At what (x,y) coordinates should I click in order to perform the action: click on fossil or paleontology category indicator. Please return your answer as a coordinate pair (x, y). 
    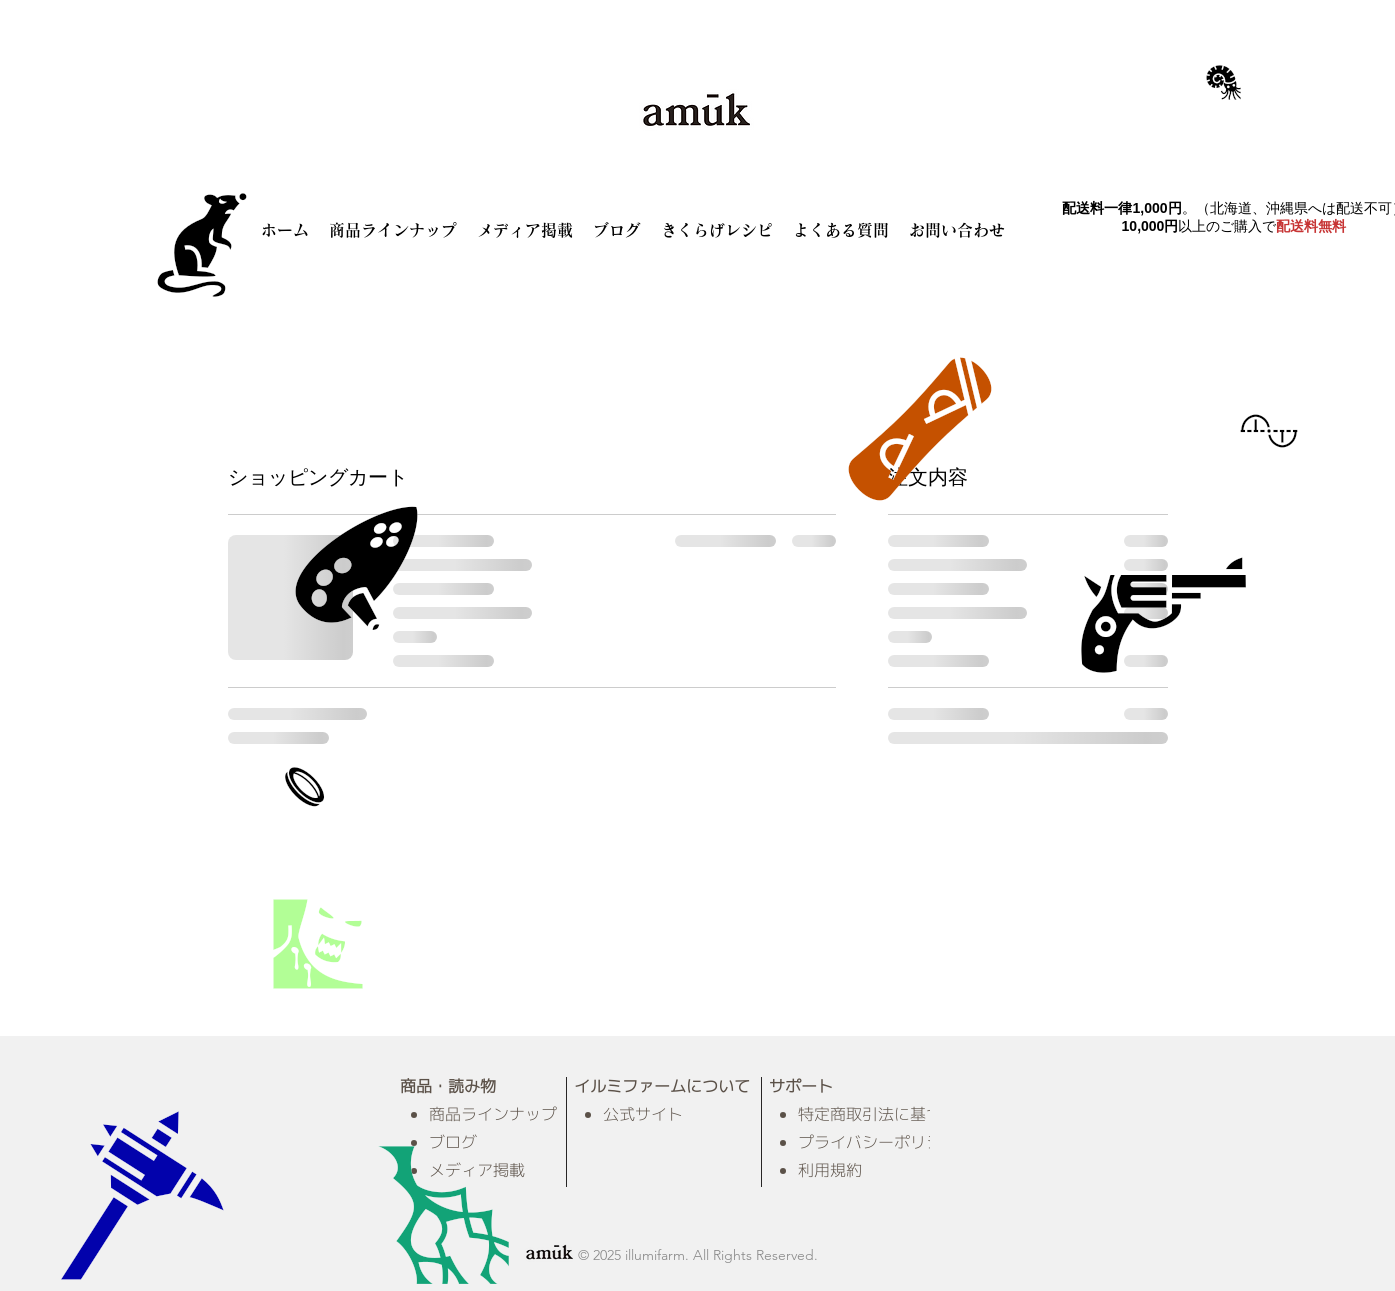
    Looking at the image, I should click on (1223, 82).